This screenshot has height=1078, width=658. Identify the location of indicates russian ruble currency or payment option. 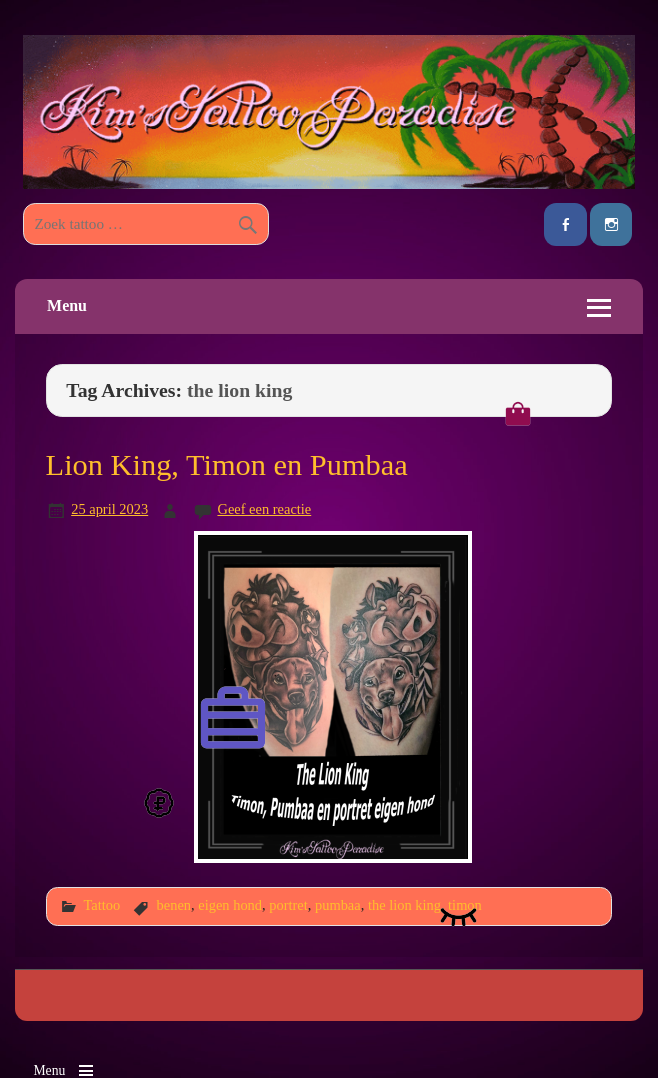
(159, 803).